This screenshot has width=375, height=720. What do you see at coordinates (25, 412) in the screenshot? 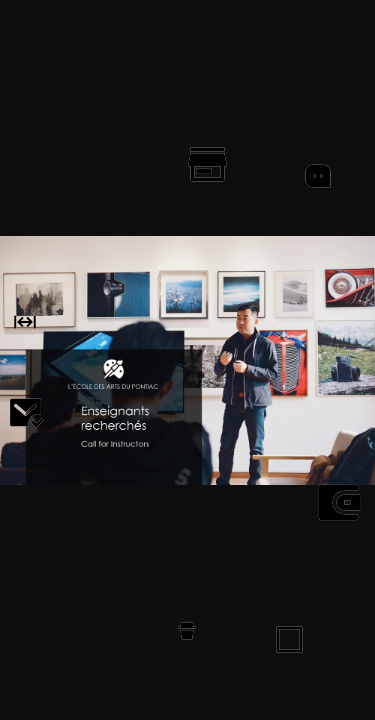
I see `email successfully sent or delivered` at bounding box center [25, 412].